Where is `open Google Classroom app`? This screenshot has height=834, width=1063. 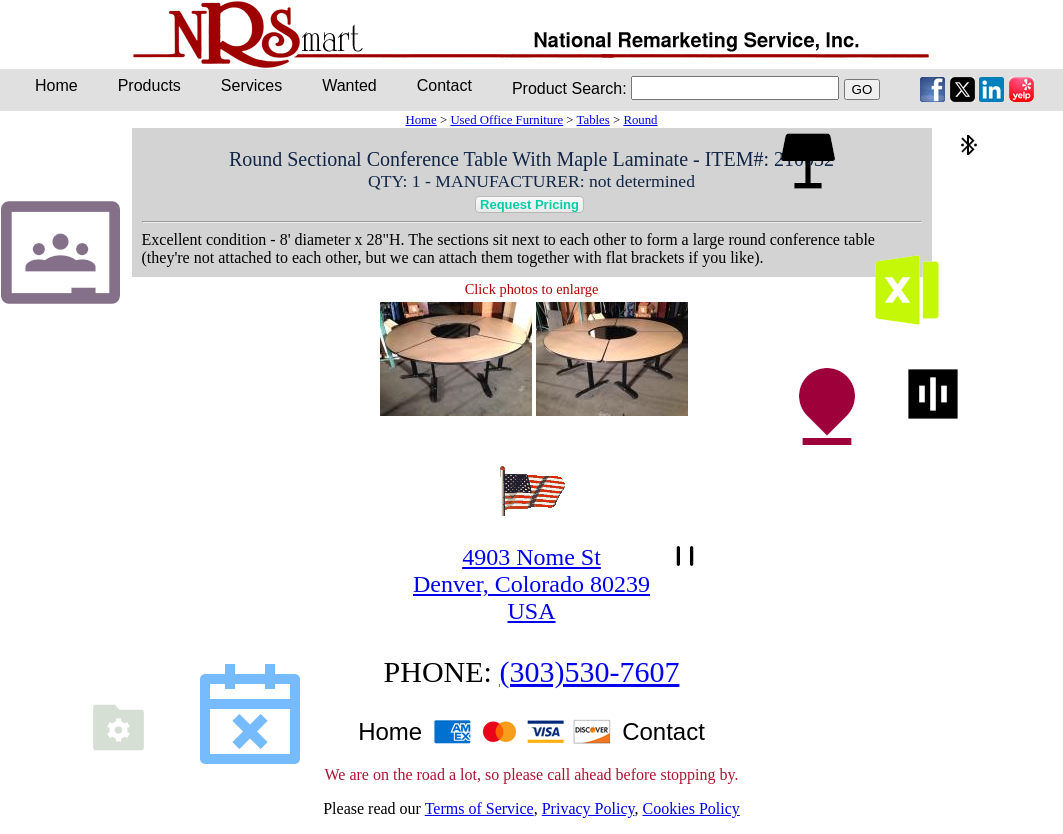 open Google Classroom app is located at coordinates (60, 252).